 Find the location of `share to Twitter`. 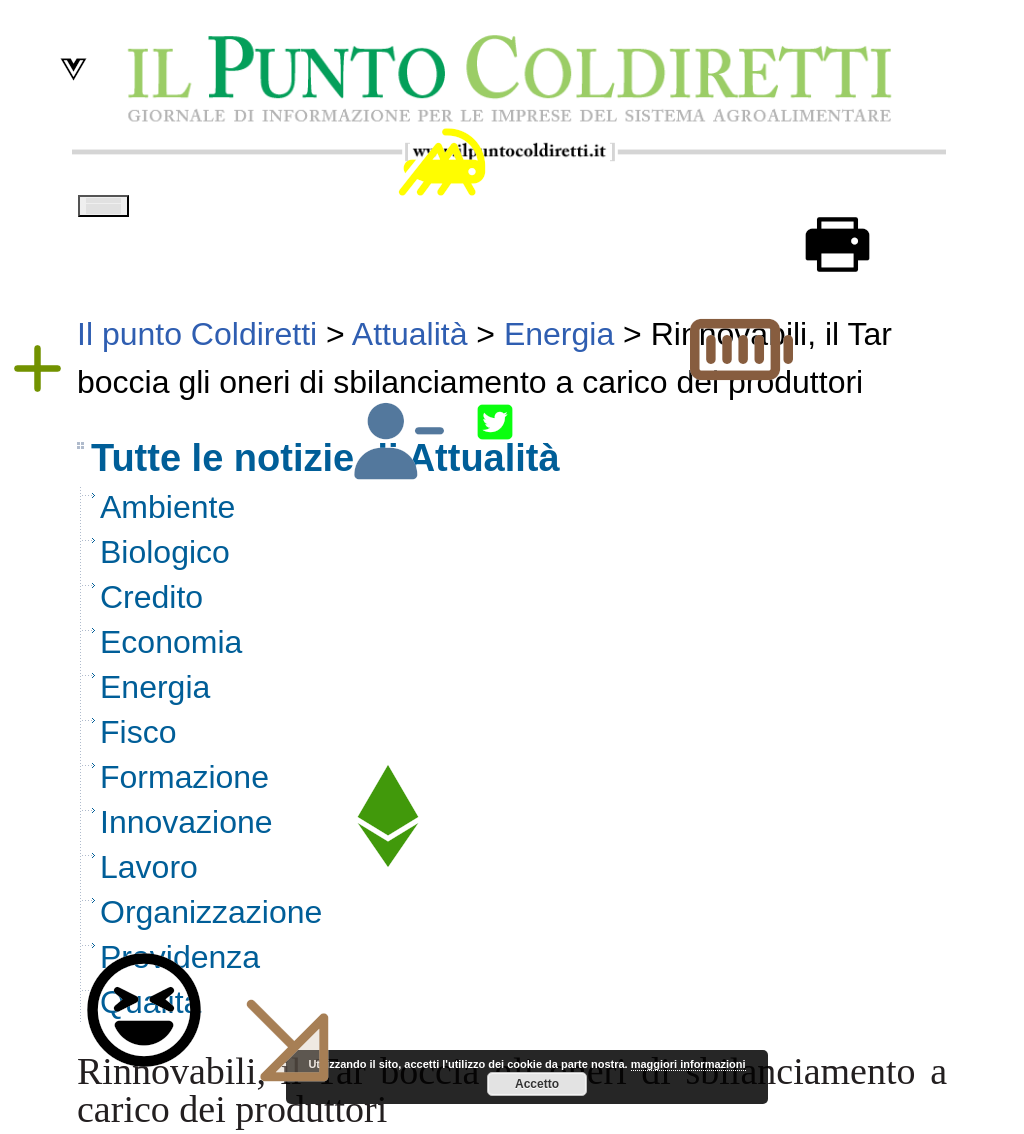

share to Twitter is located at coordinates (495, 422).